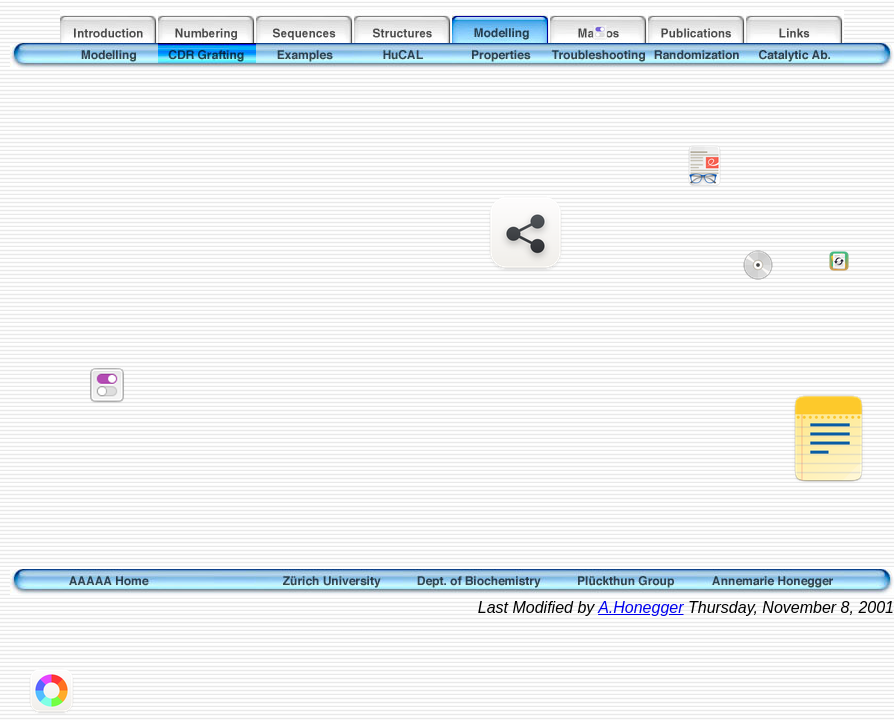 This screenshot has height=720, width=894. Describe the element at coordinates (525, 232) in the screenshot. I see `open sharing preferences` at that location.